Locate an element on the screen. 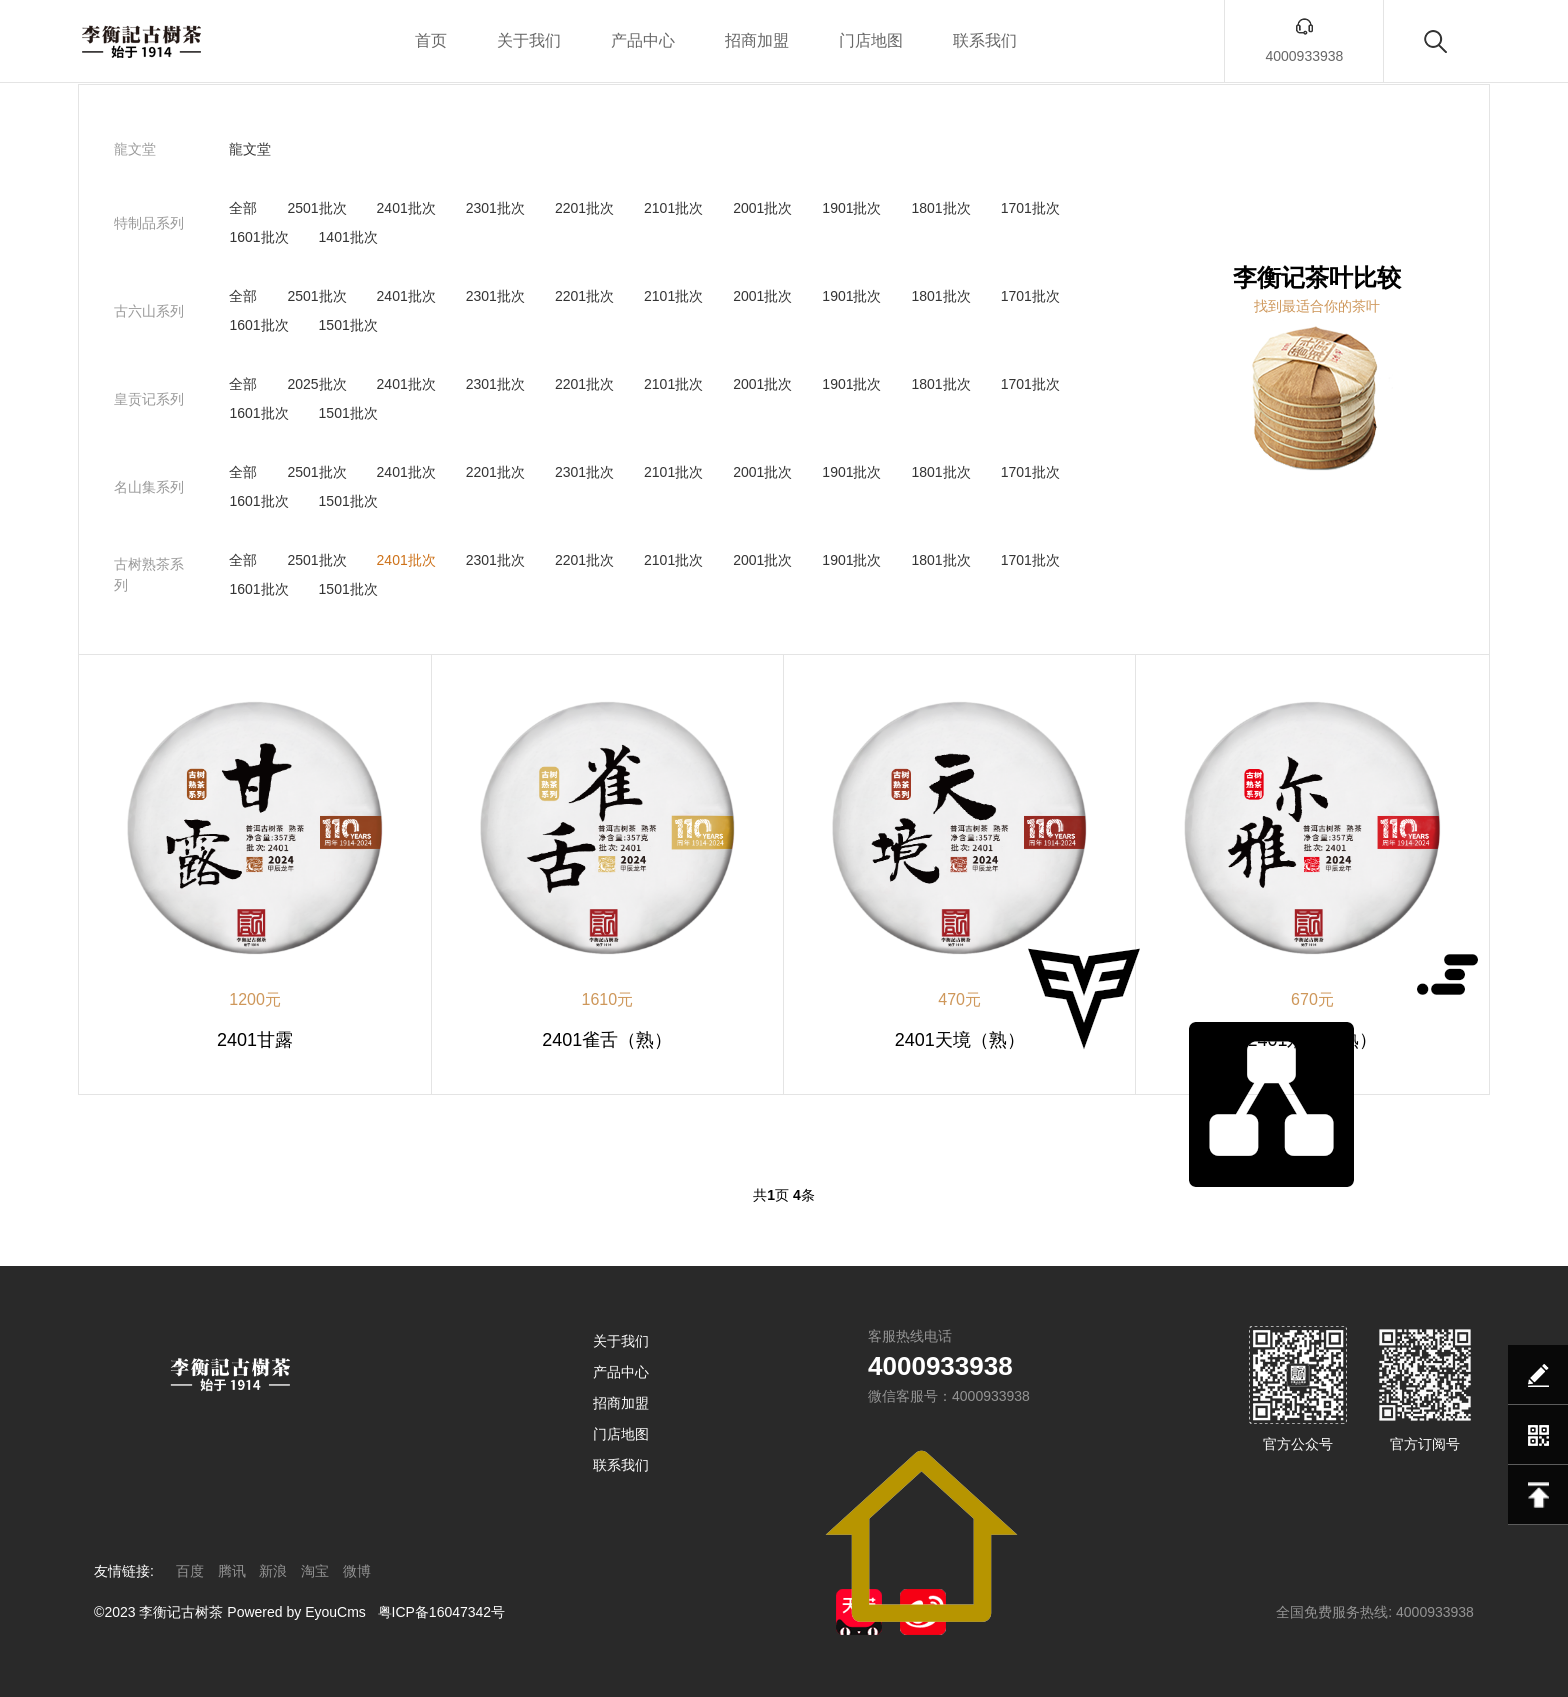  open CodeSignal app or website is located at coordinates (1084, 999).